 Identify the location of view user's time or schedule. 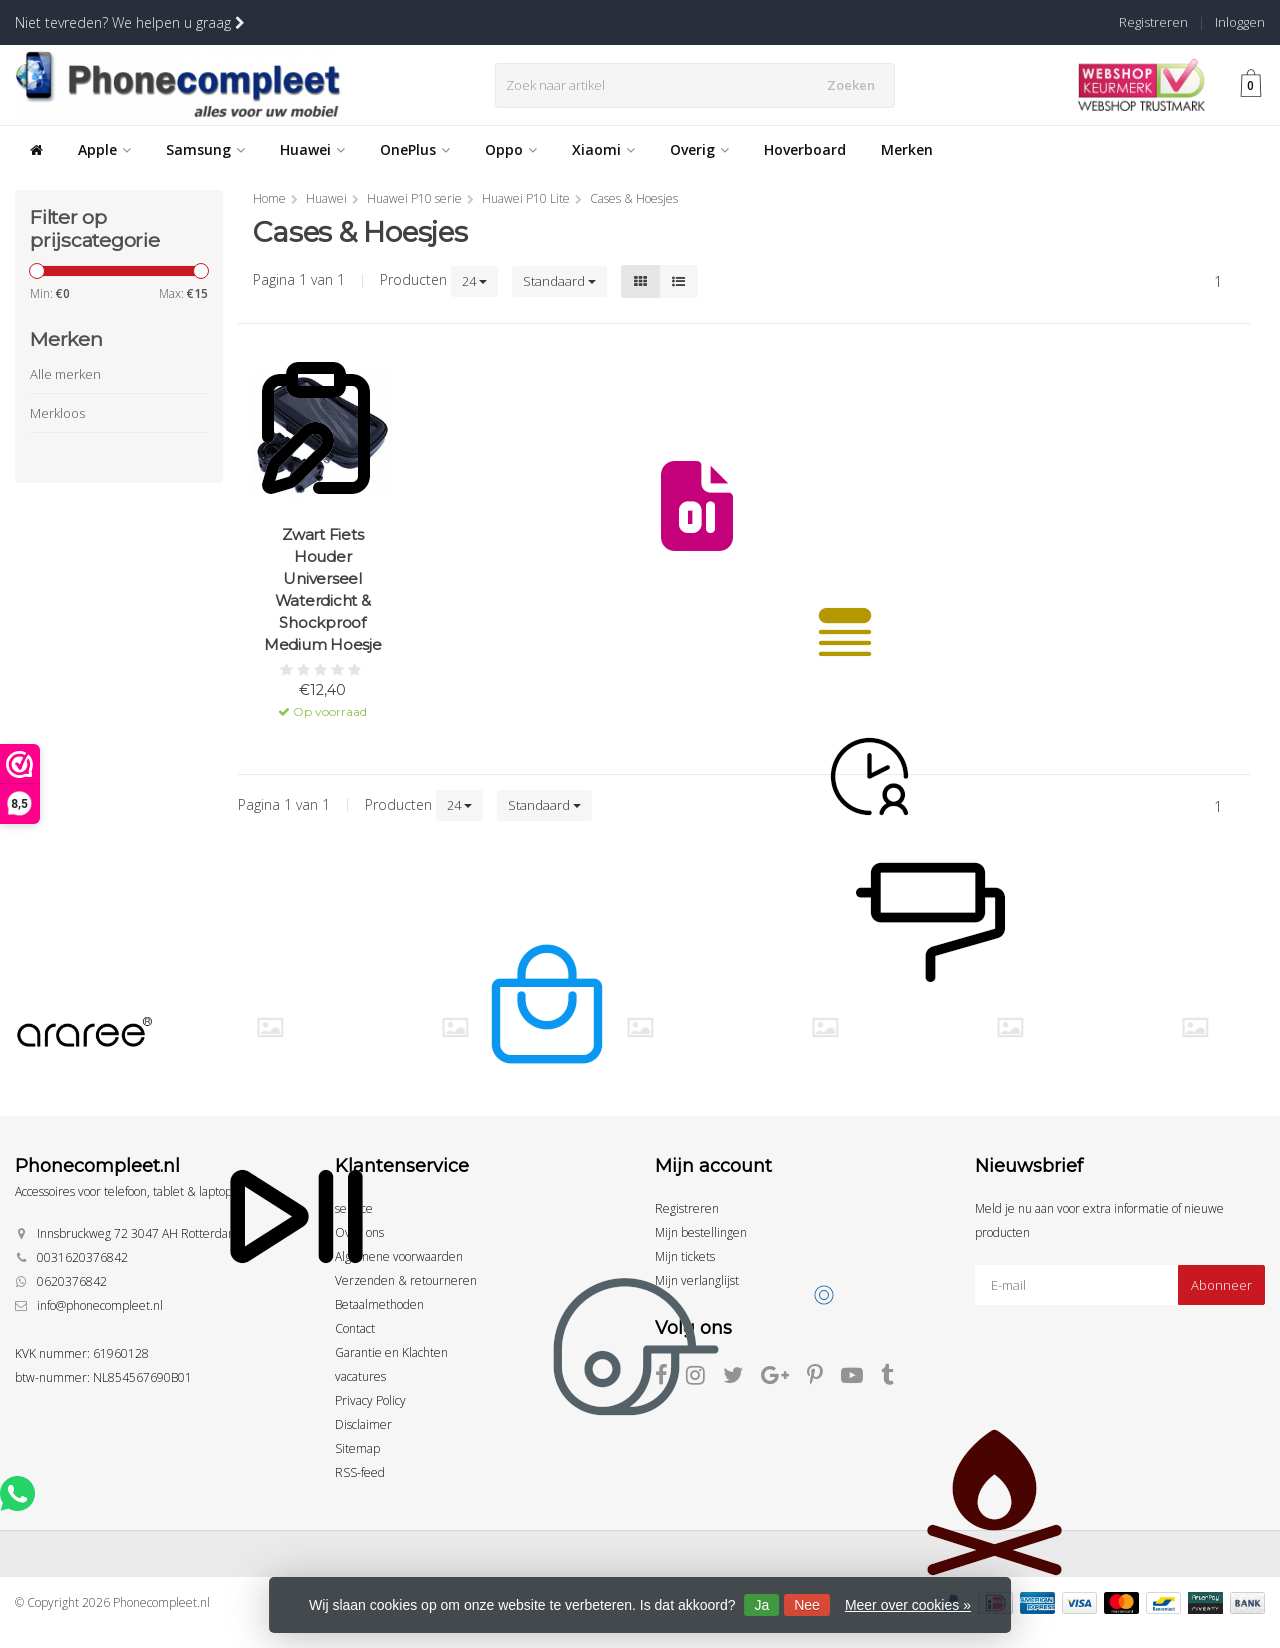
(869, 776).